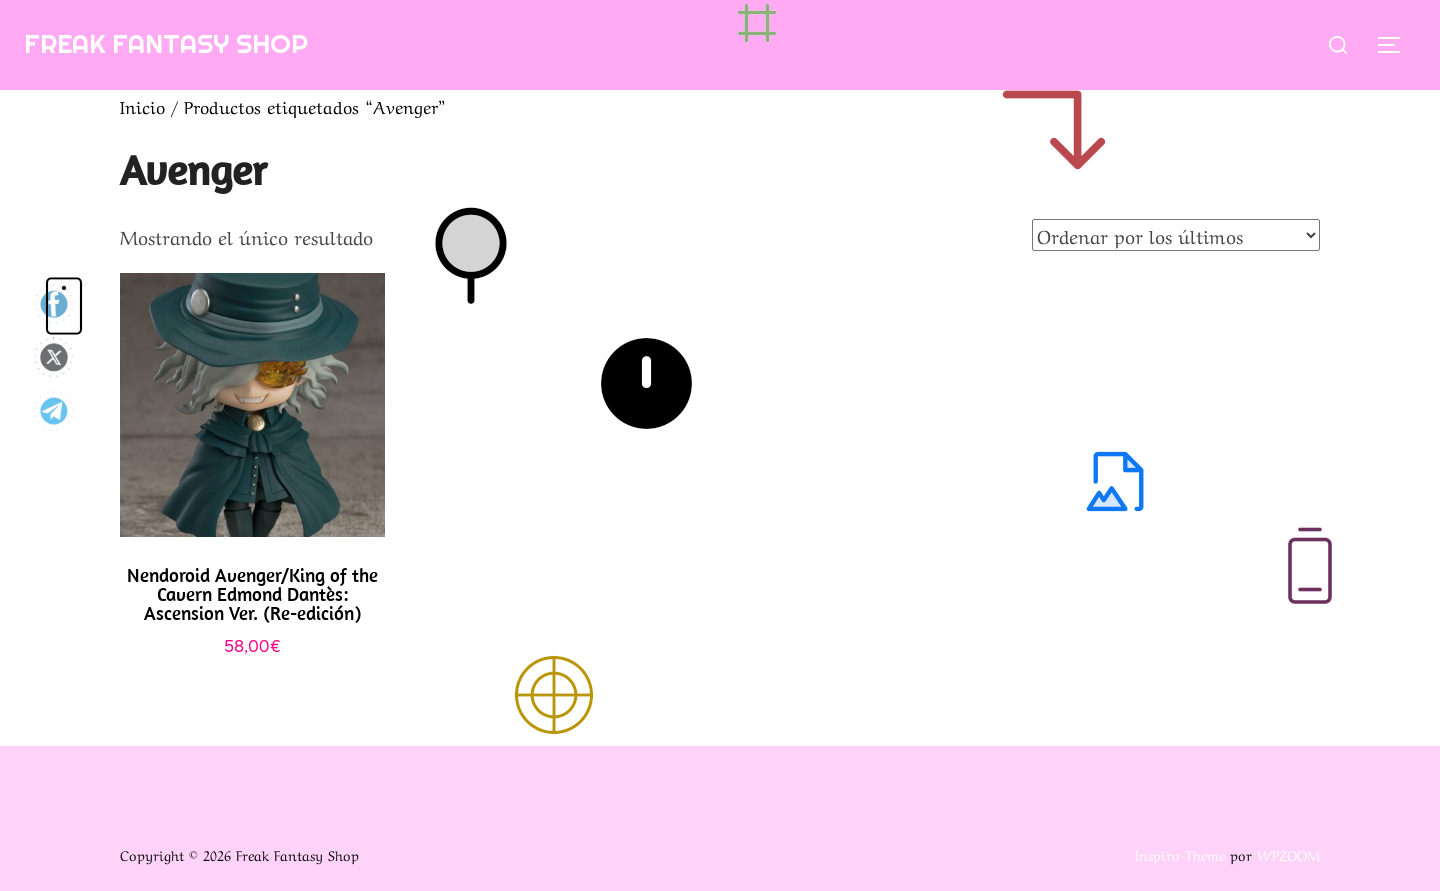  Describe the element at coordinates (64, 306) in the screenshot. I see `access device camera through mobile` at that location.